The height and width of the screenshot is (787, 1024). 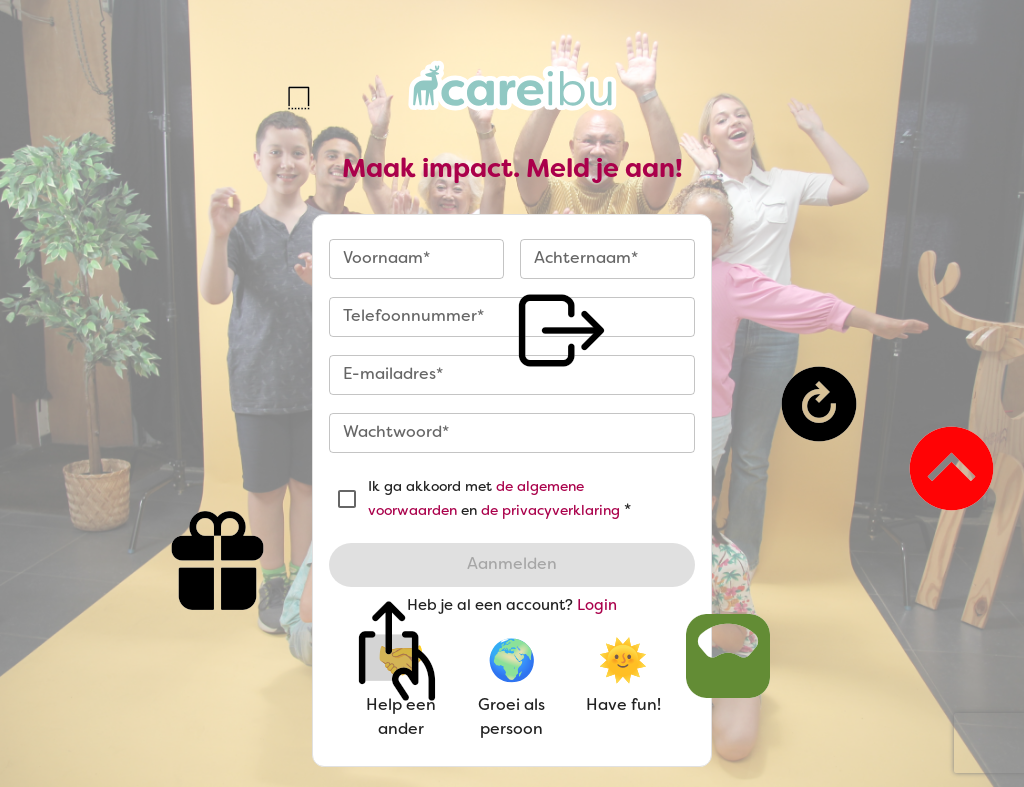 What do you see at coordinates (951, 468) in the screenshot?
I see `scroll to top of page` at bounding box center [951, 468].